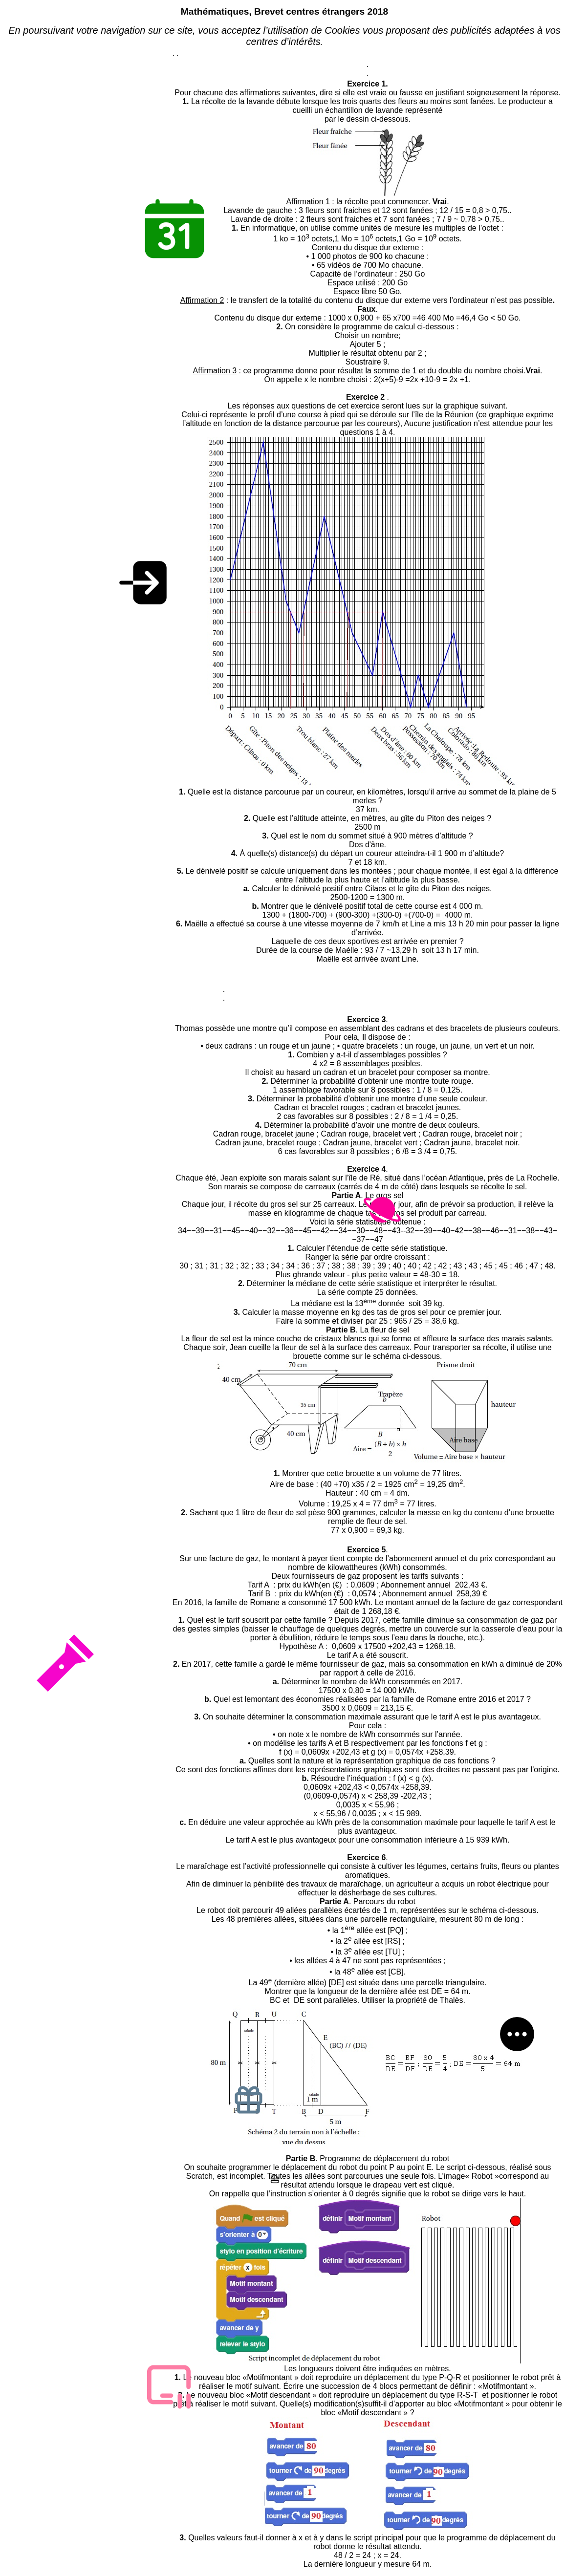  Describe the element at coordinates (517, 2034) in the screenshot. I see `access more options or actions` at that location.